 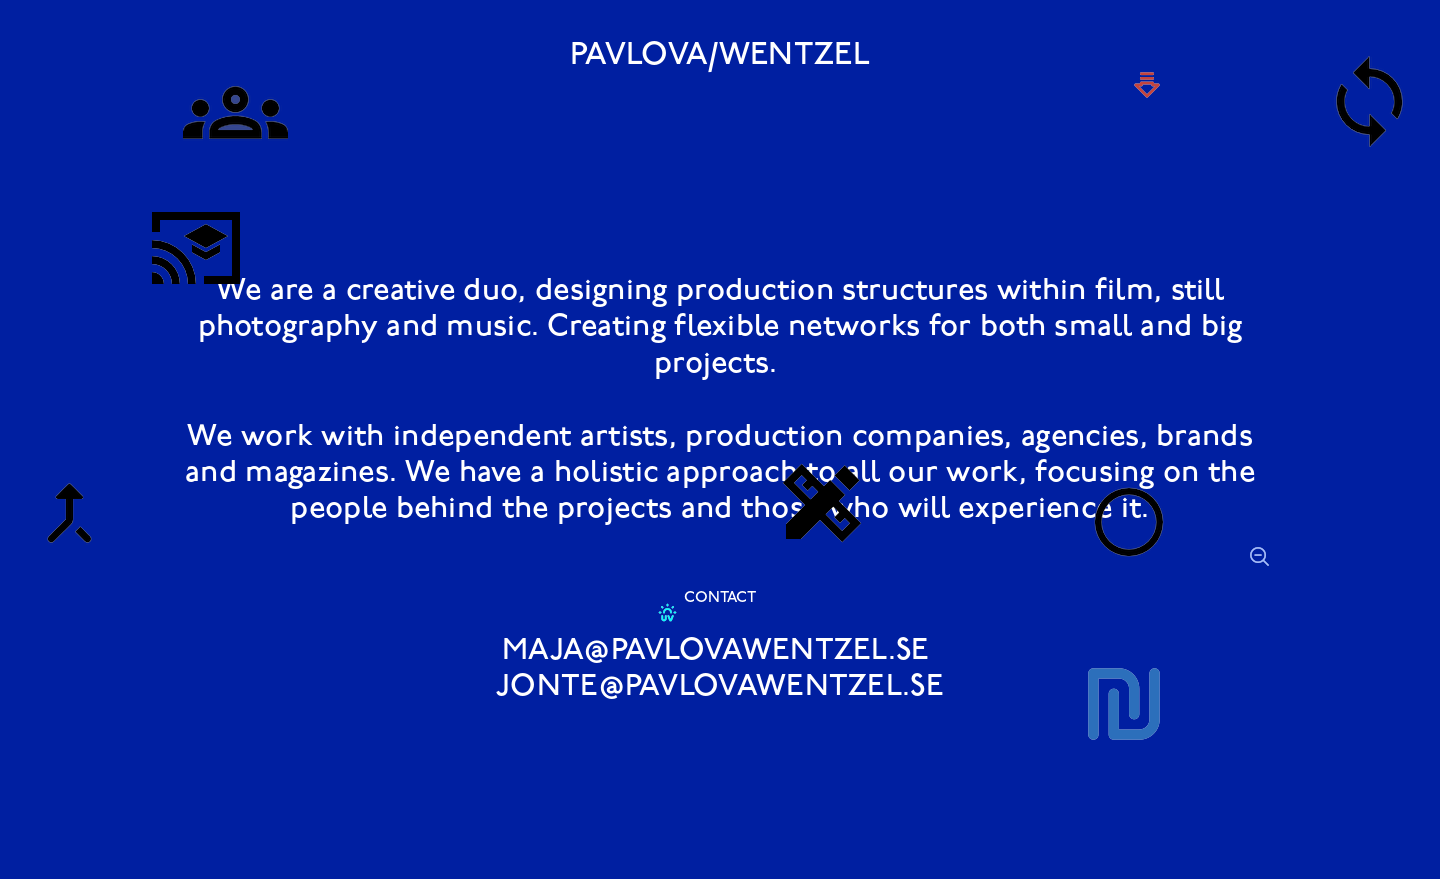 I want to click on merge branches or items together, so click(x=69, y=513).